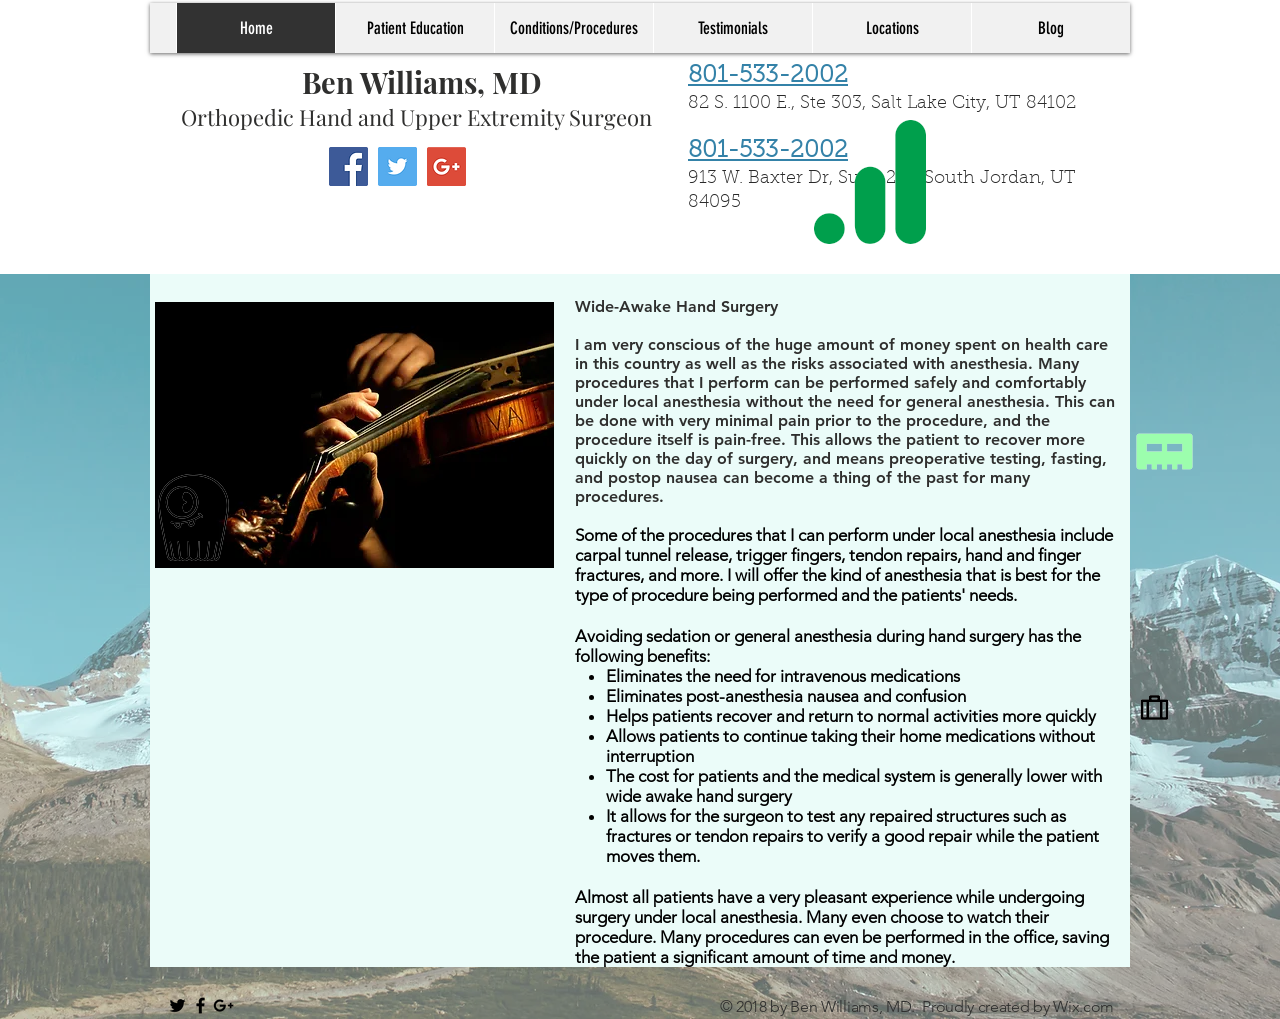 This screenshot has height=1019, width=1280. I want to click on open Google Analytics dashboard, so click(870, 182).